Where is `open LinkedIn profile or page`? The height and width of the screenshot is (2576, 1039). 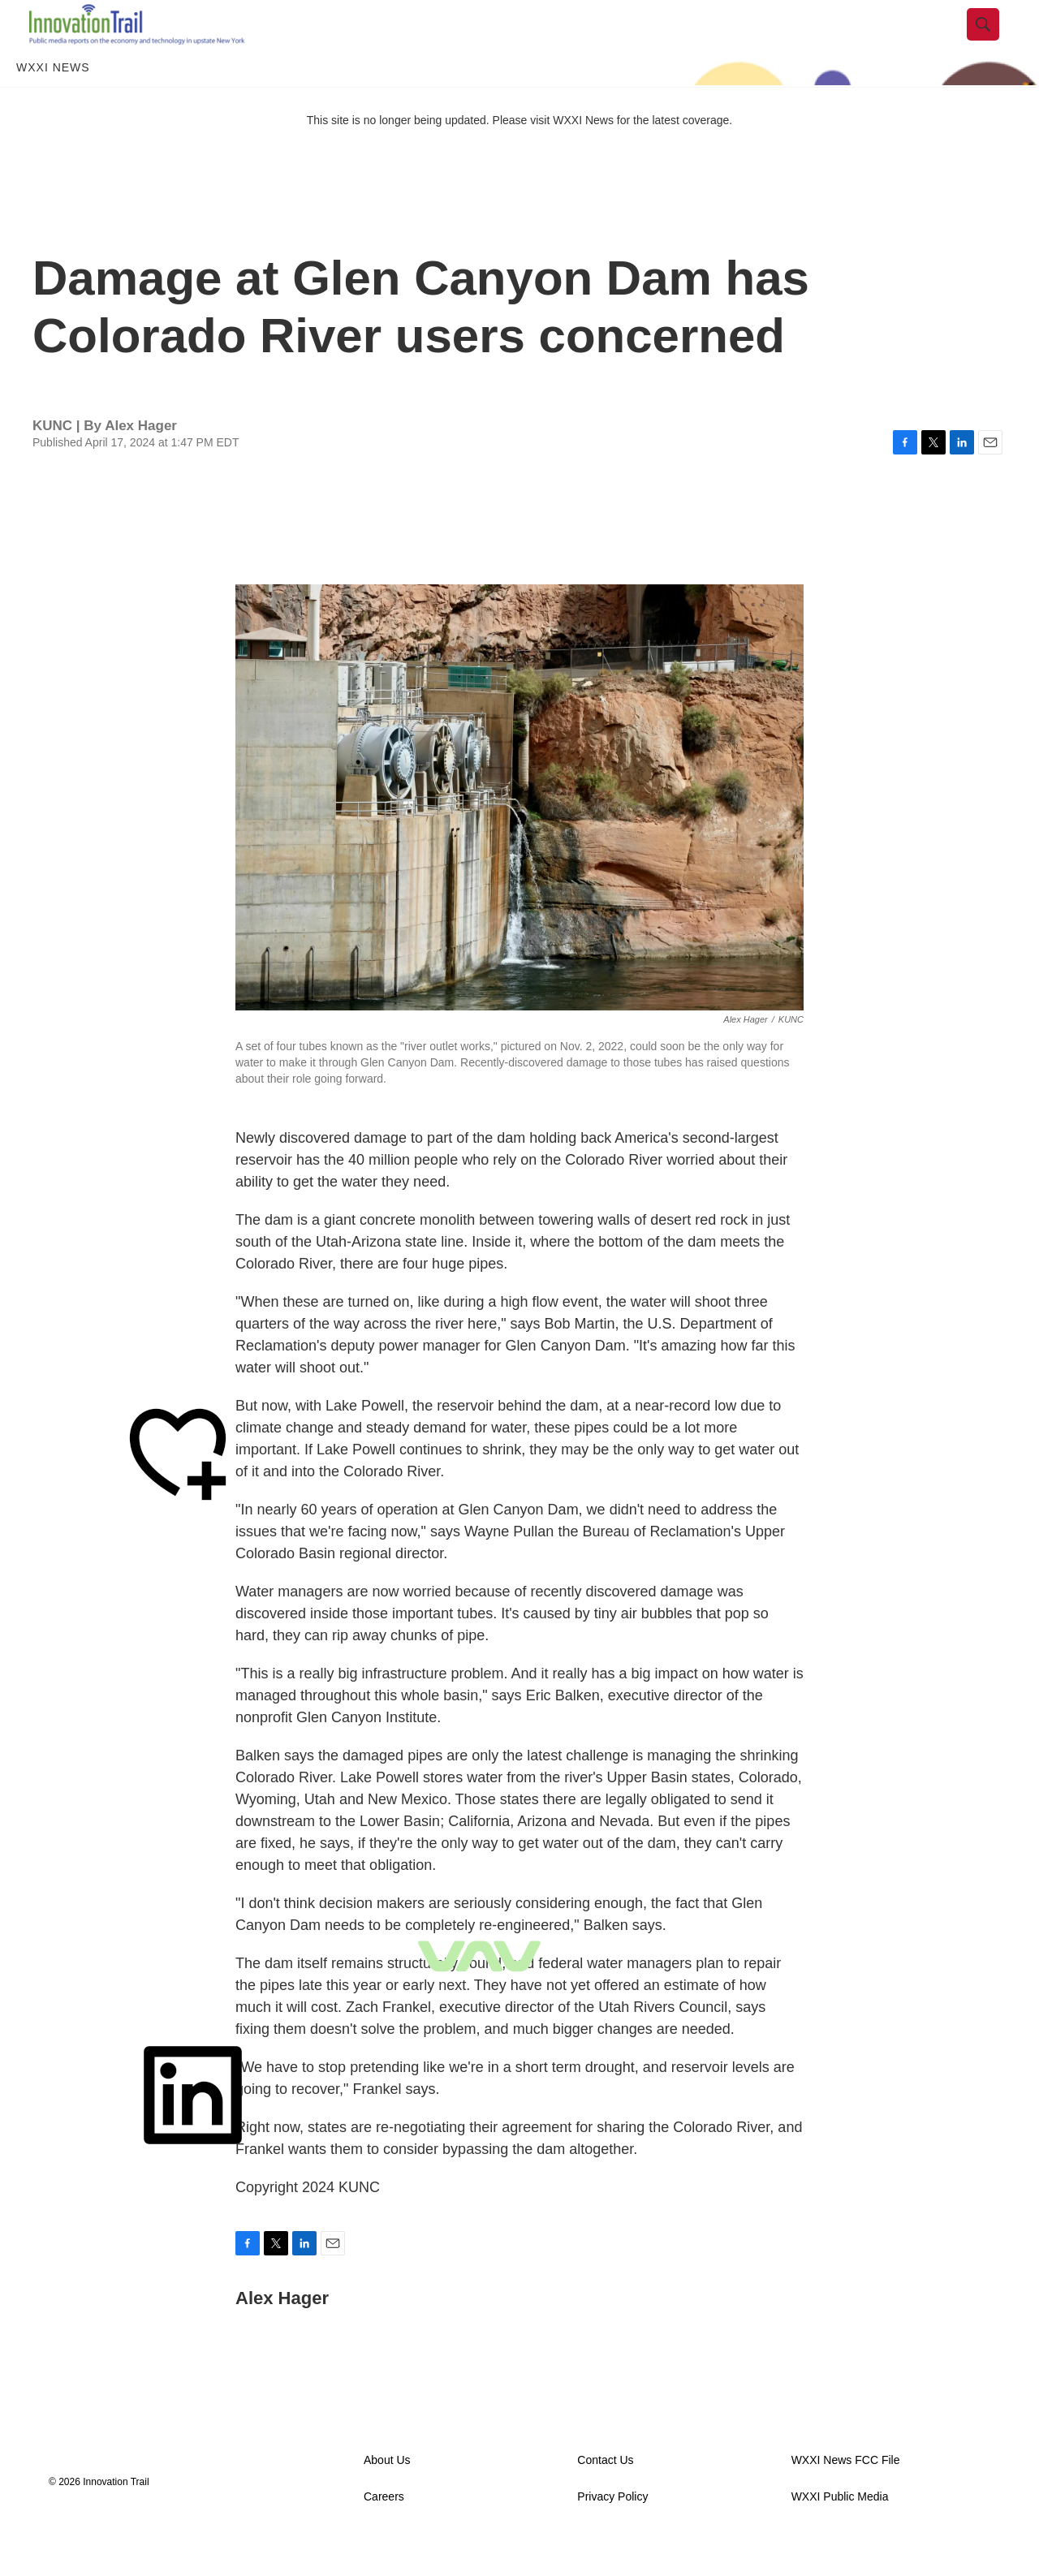 open LinkedIn profile or page is located at coordinates (192, 2095).